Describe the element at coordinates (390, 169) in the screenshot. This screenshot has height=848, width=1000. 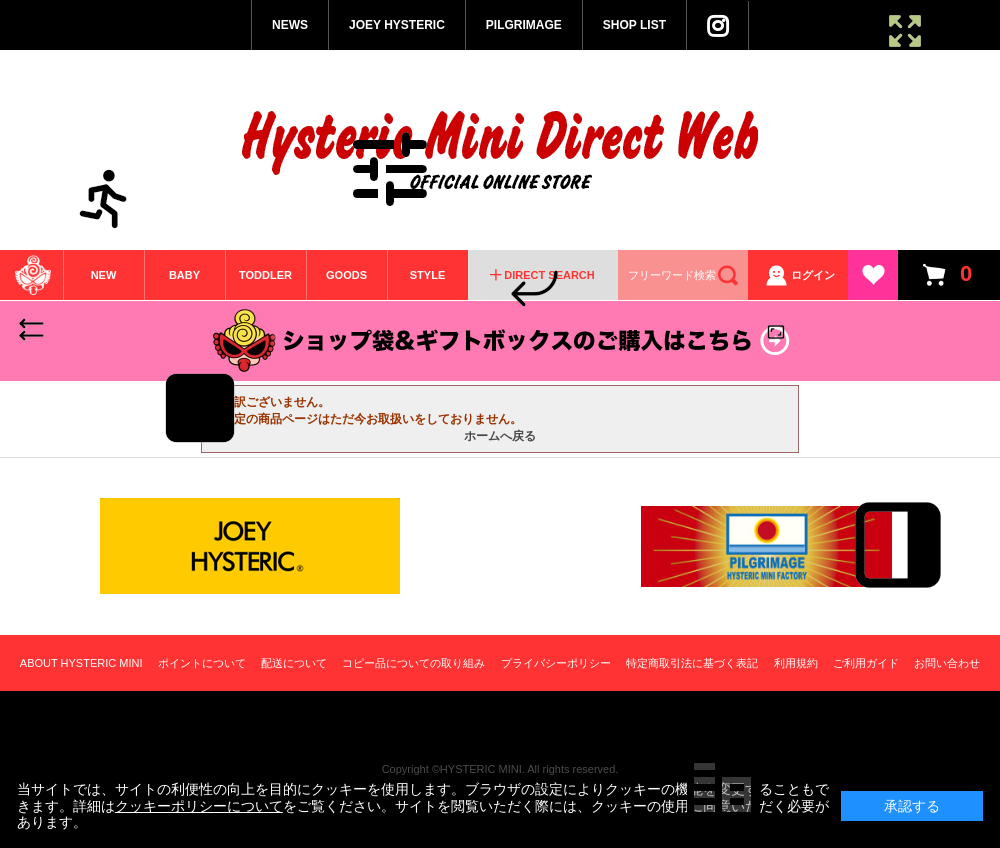
I see `adjust settings or preferences` at that location.